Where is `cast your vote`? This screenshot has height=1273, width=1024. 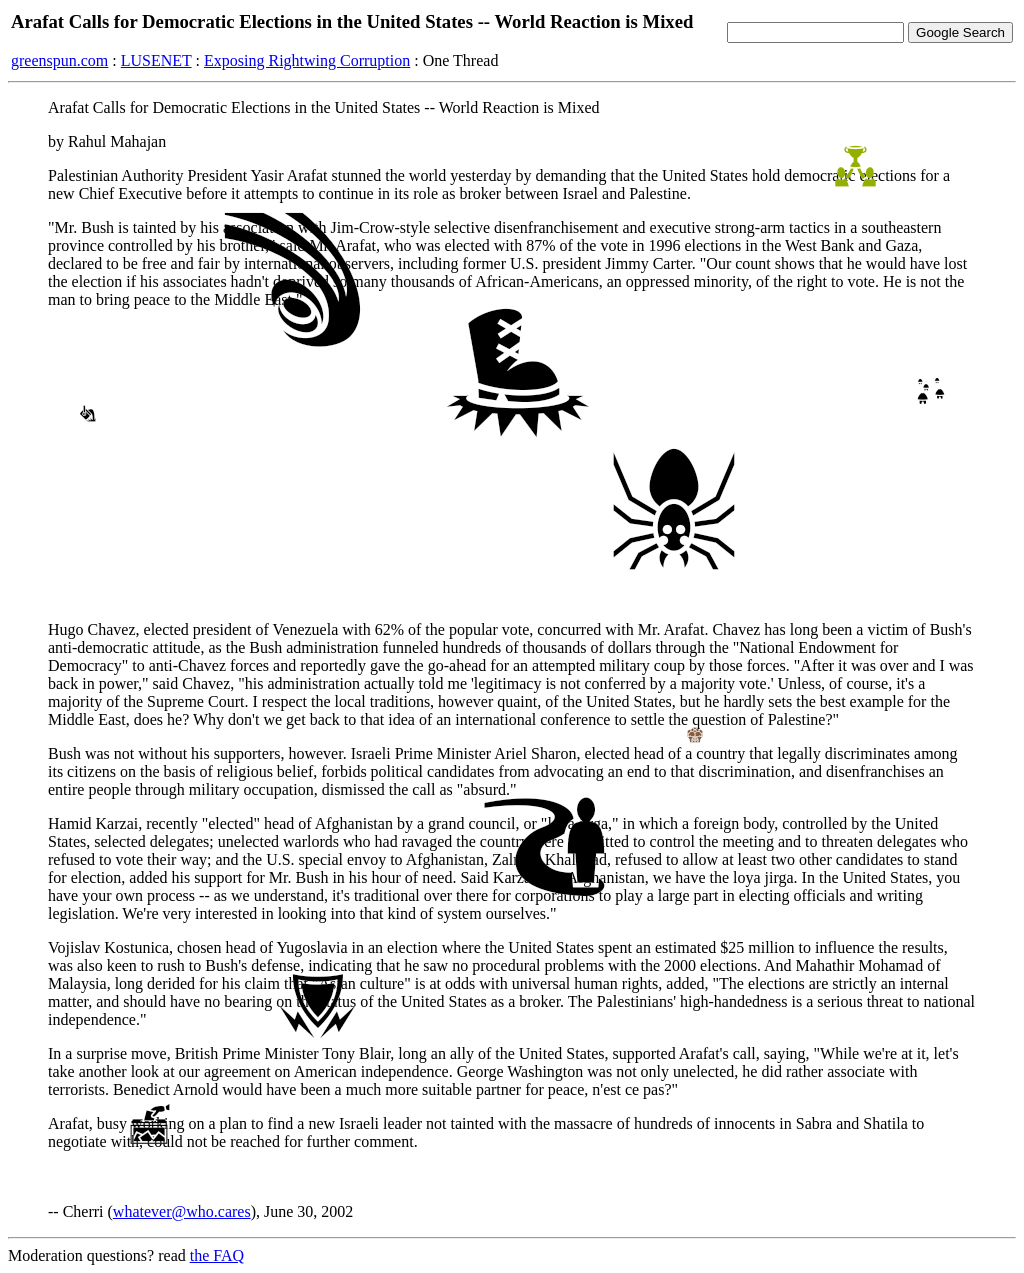 cast your vote is located at coordinates (149, 1124).